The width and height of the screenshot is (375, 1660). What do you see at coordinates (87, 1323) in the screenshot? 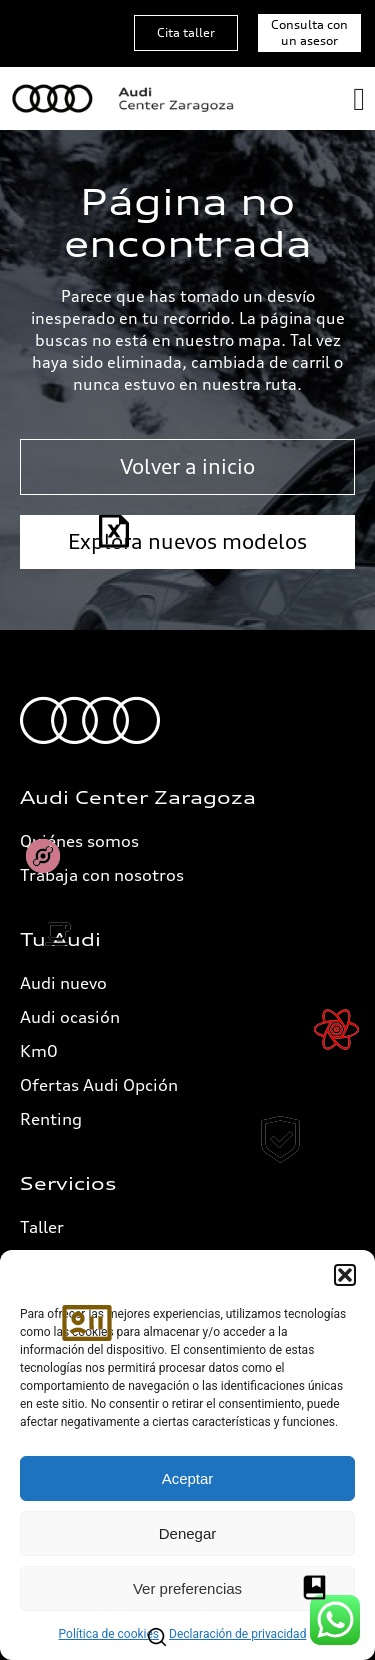
I see `pending pass or credential awaiting approval` at bounding box center [87, 1323].